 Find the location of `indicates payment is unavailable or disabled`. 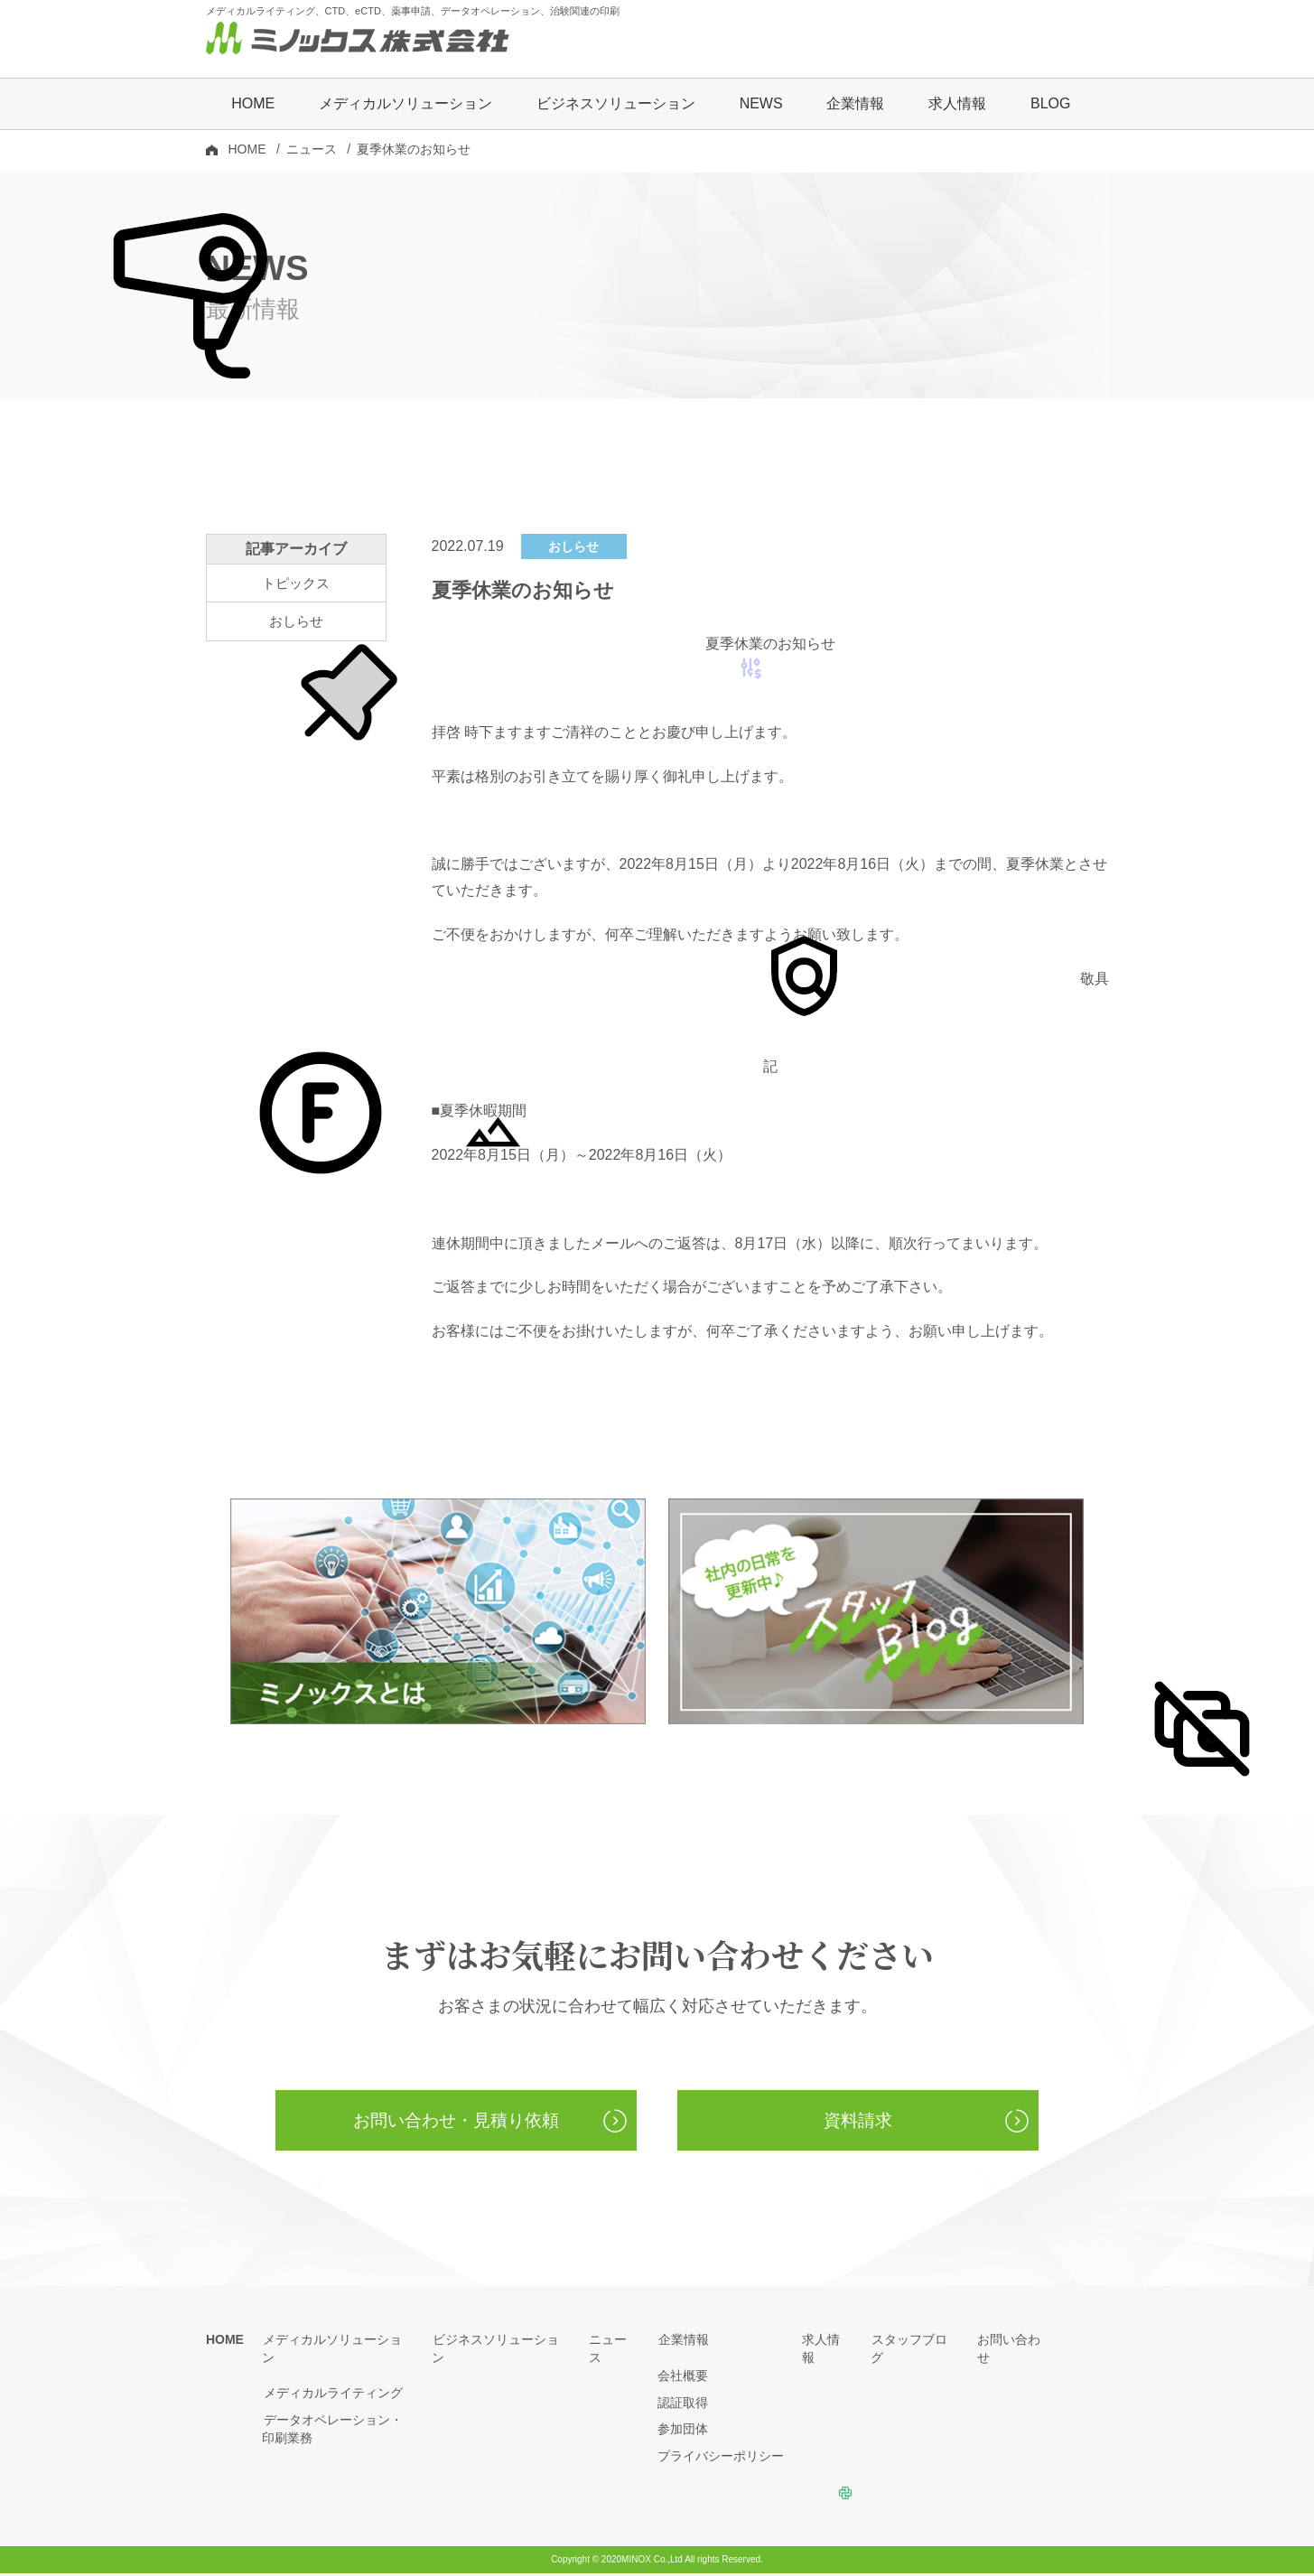

indicates payment is unavailable or disabled is located at coordinates (1202, 1729).